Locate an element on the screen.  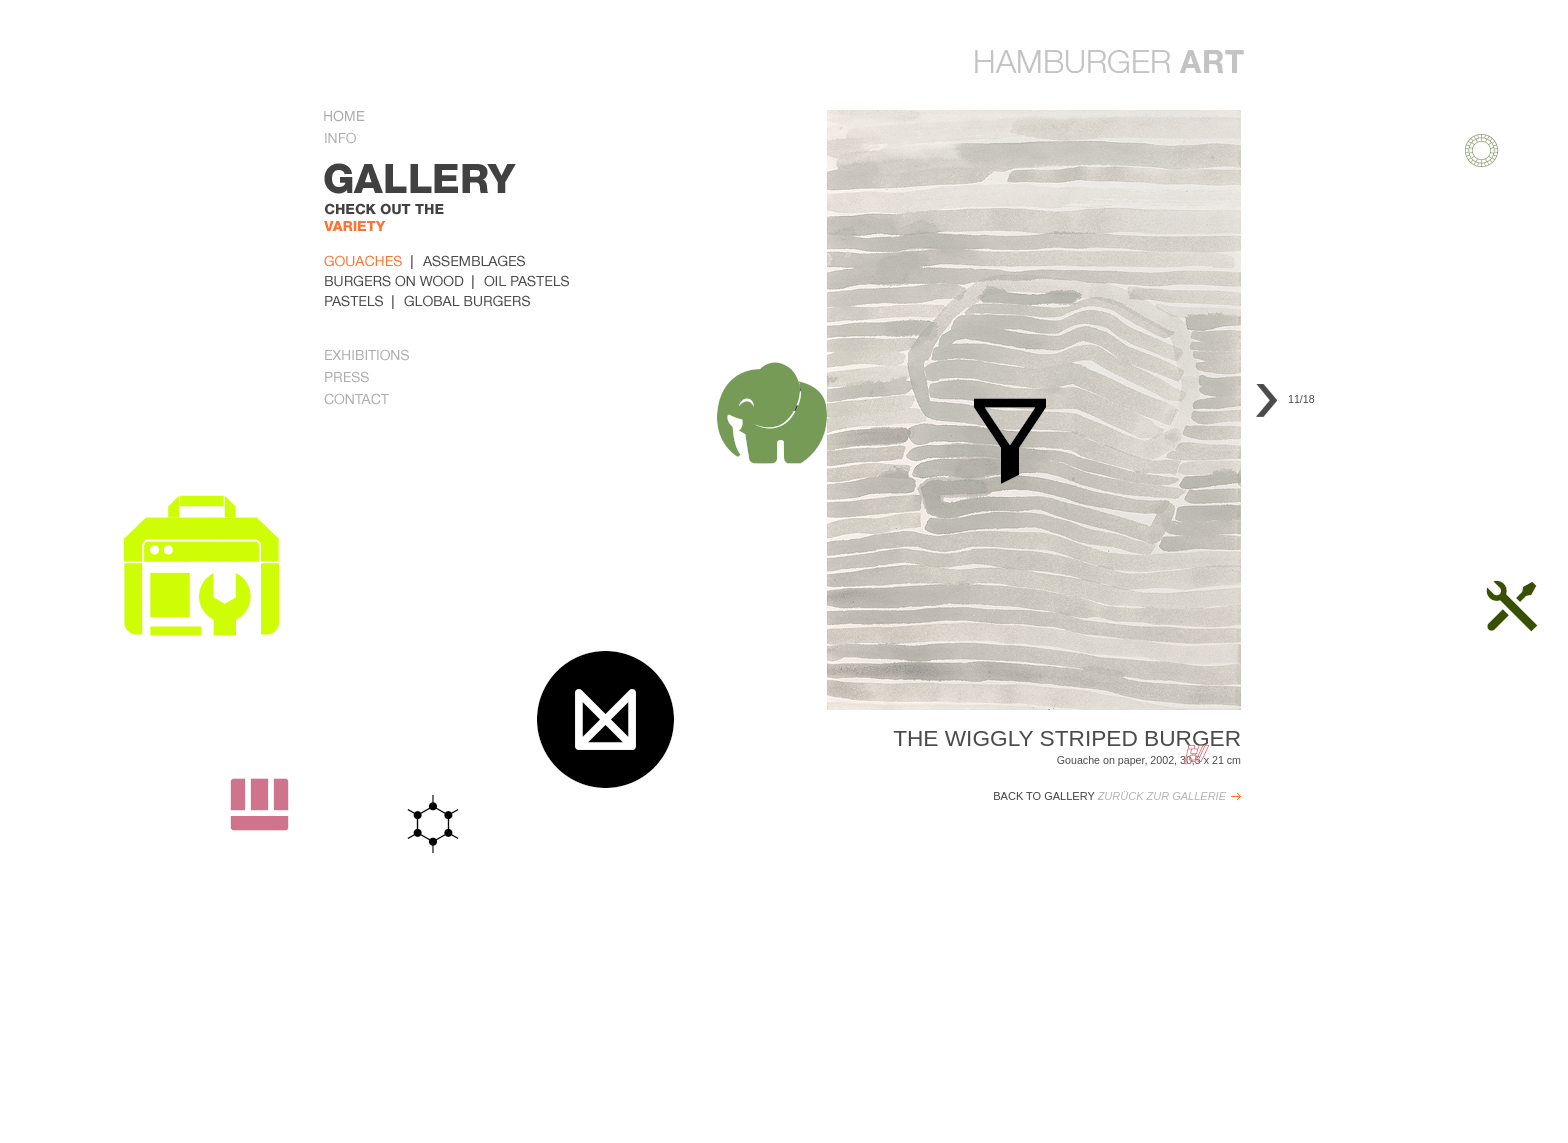
access settings or configuration options is located at coordinates (1512, 606).